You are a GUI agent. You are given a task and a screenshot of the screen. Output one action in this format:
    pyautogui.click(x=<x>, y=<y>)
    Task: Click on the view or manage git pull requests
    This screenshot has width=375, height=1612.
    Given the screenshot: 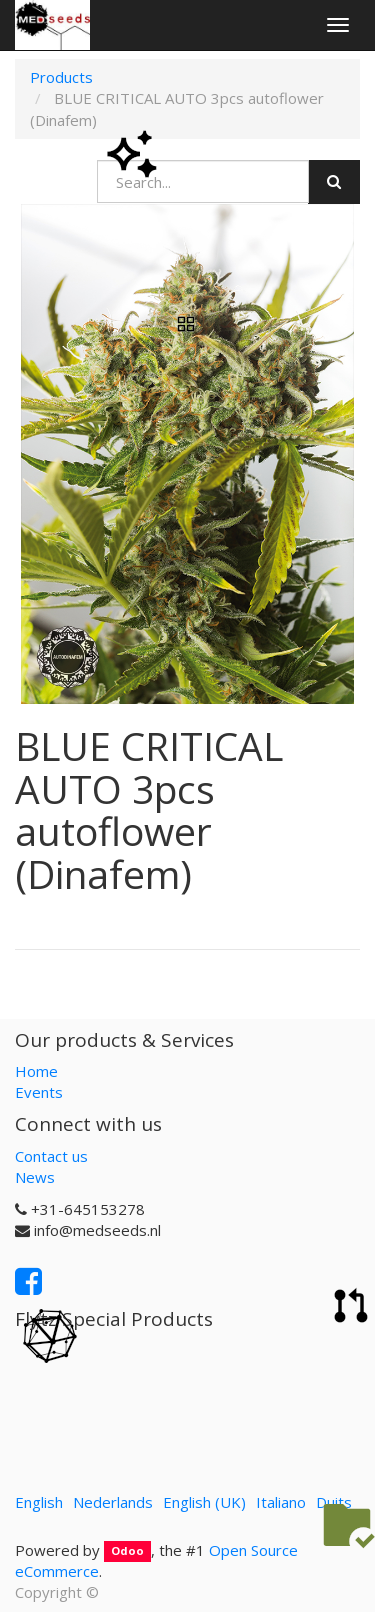 What is the action you would take?
    pyautogui.click(x=351, y=1306)
    